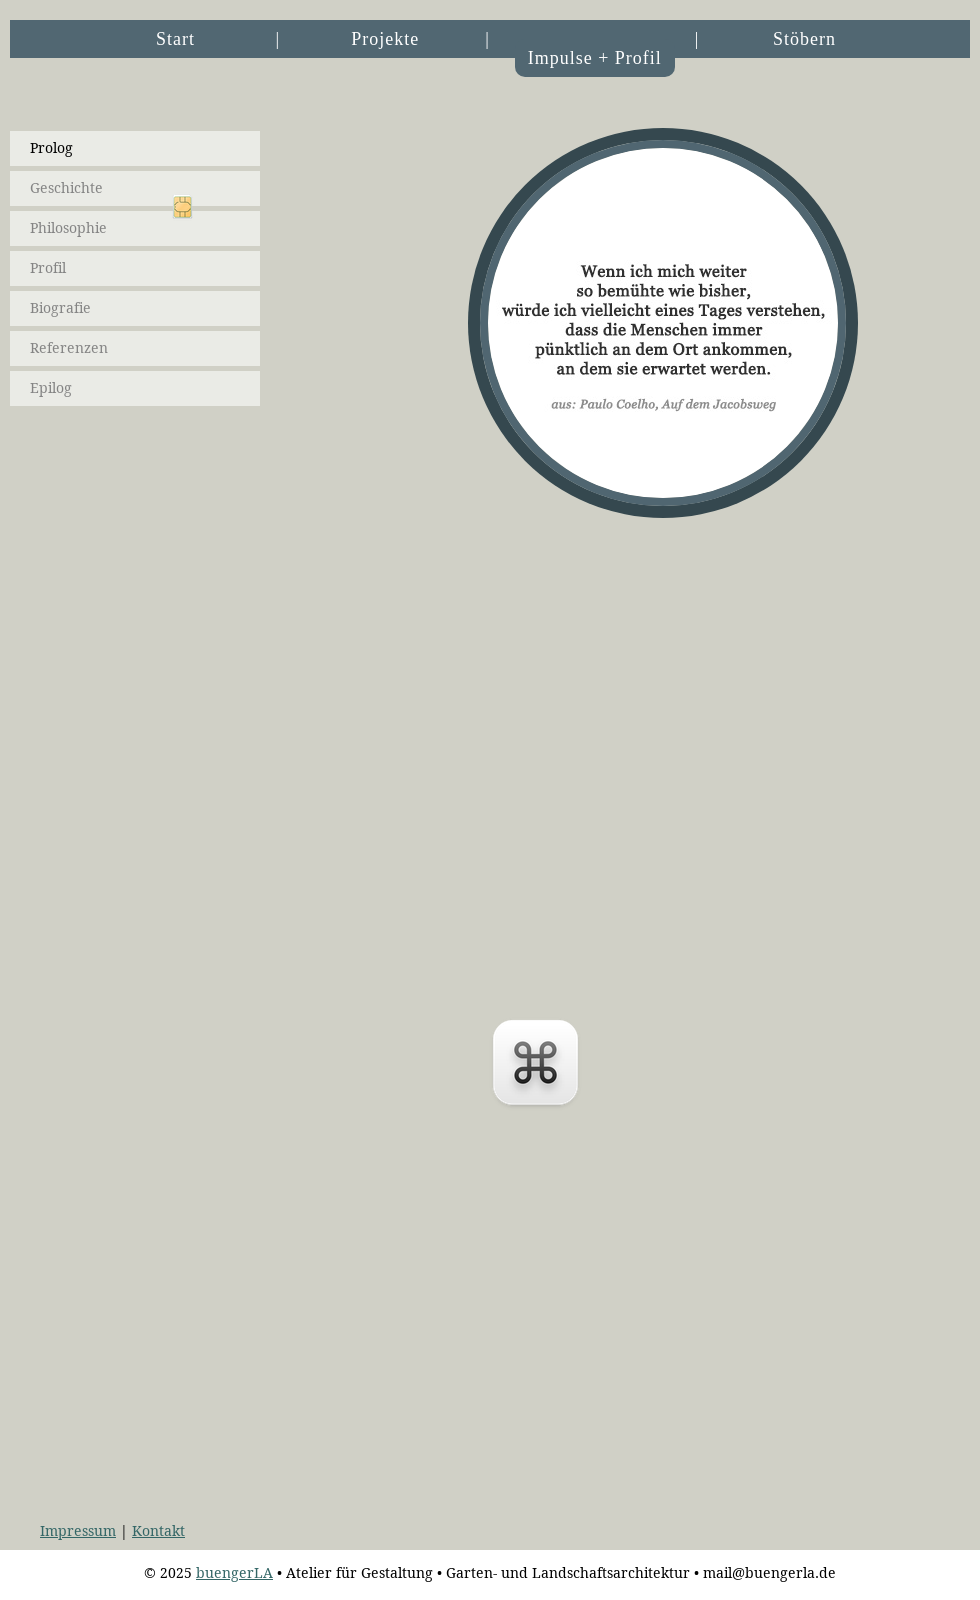 The image size is (980, 1600). Describe the element at coordinates (535, 1062) in the screenshot. I see `open onboard on-screen keyboard app` at that location.